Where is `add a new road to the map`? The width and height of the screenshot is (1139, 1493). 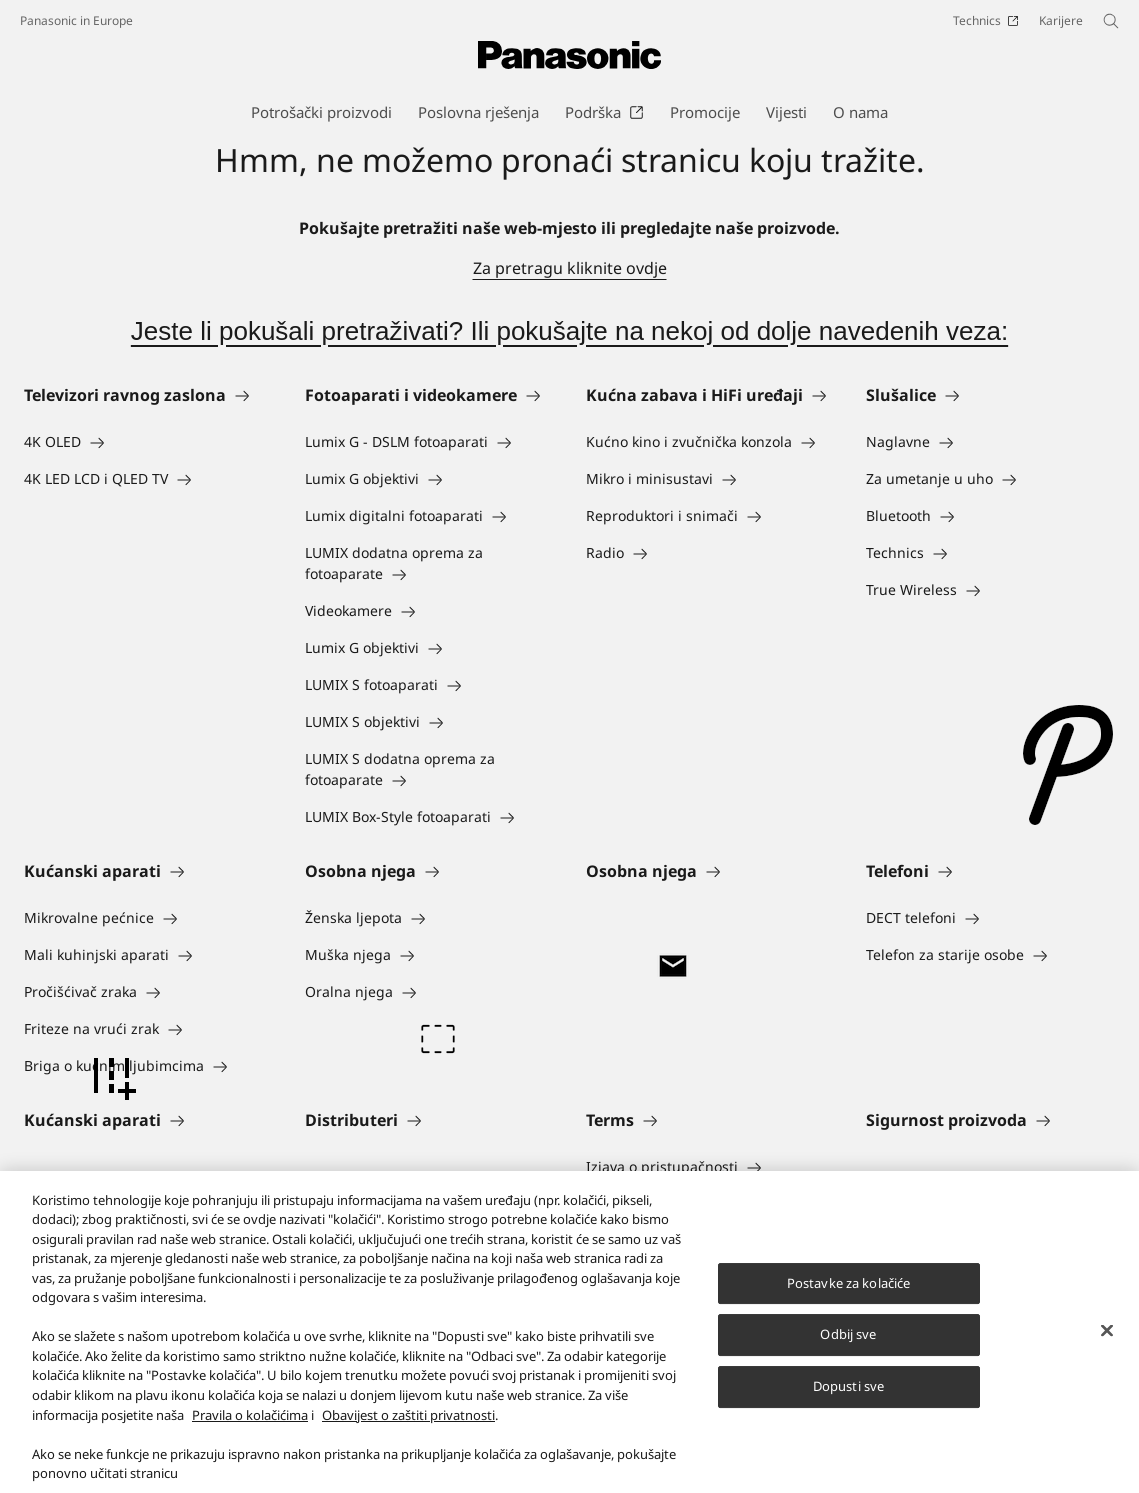
add a new road to the map is located at coordinates (111, 1075).